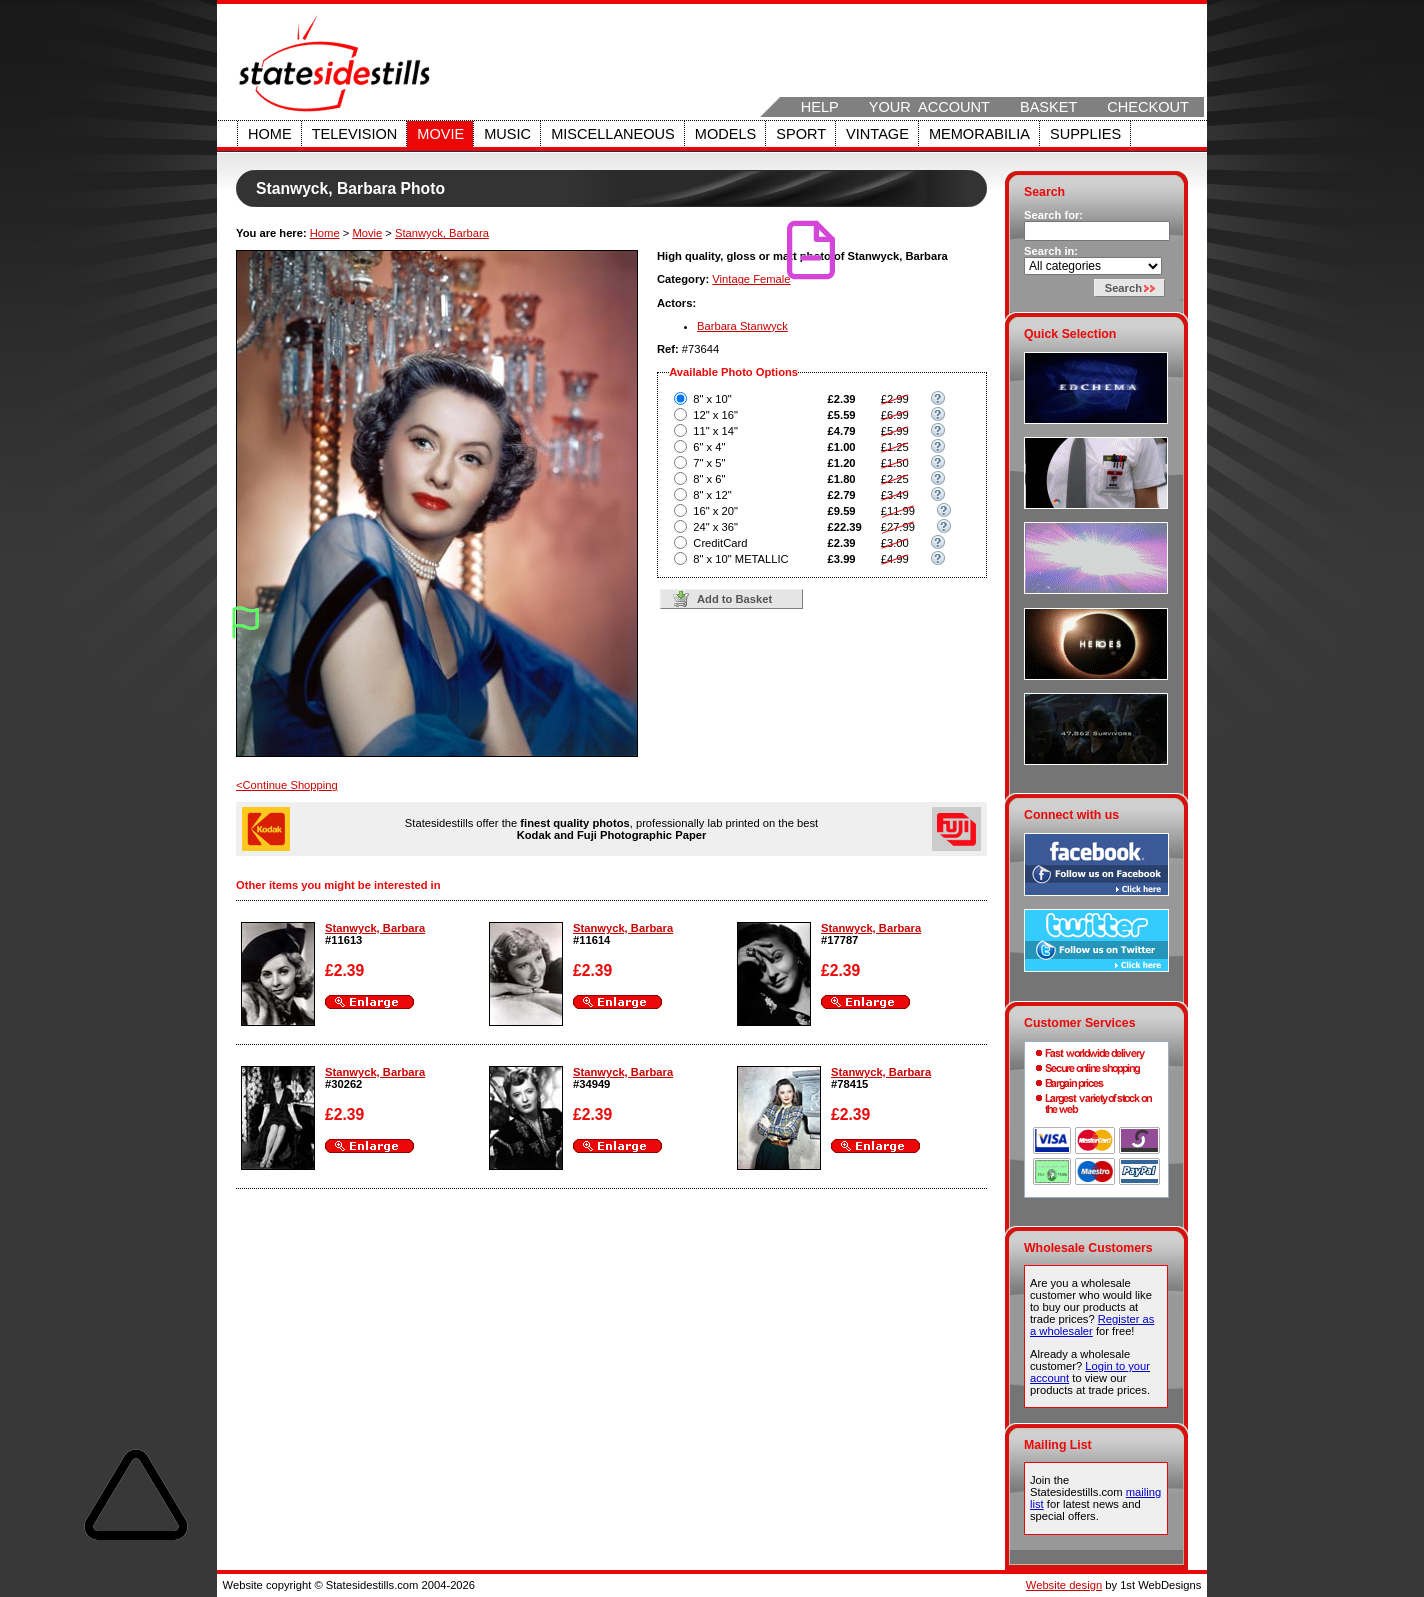 Image resolution: width=1424 pixels, height=1597 pixels. Describe the element at coordinates (811, 250) in the screenshot. I see `remove content from a file` at that location.